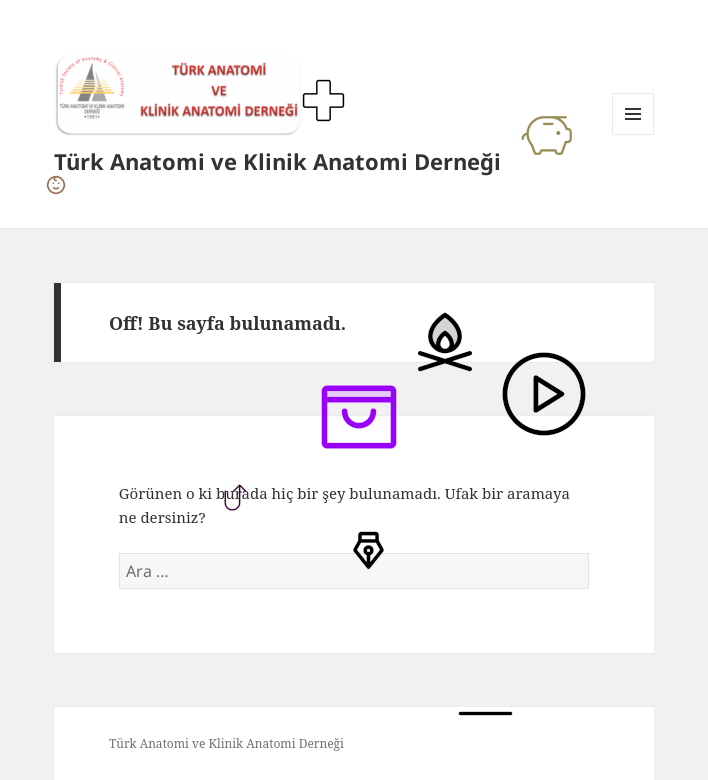  What do you see at coordinates (359, 417) in the screenshot?
I see `view your shopping bag` at bounding box center [359, 417].